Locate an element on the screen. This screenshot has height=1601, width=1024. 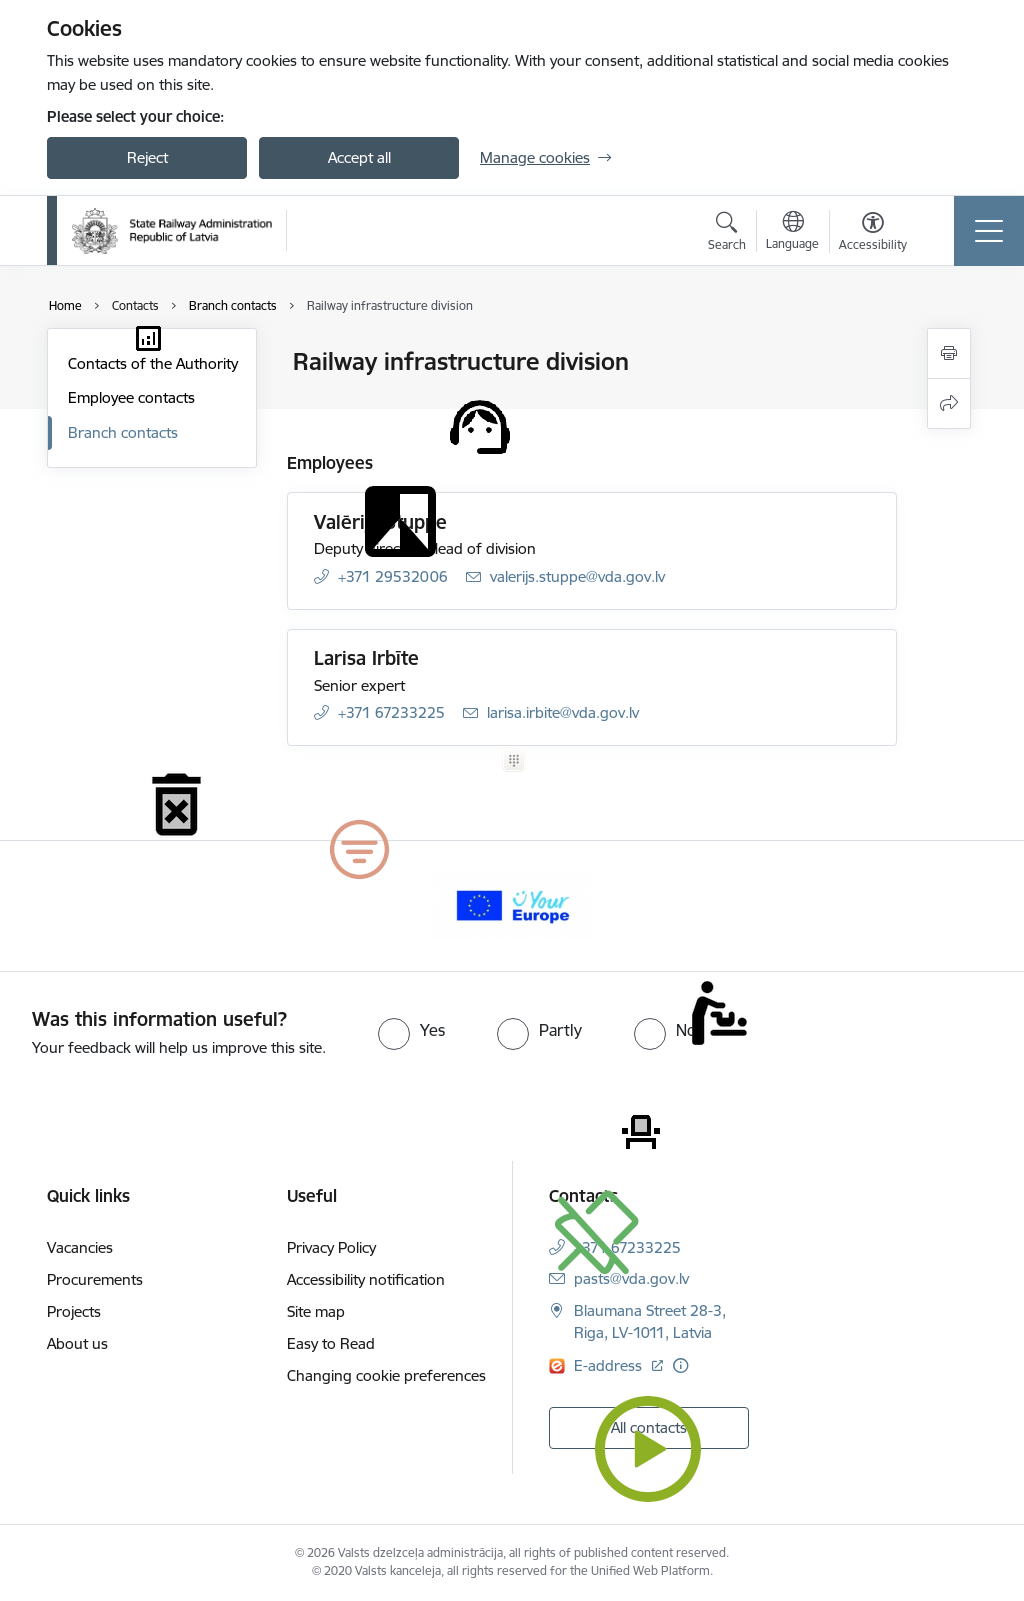
play media or video content is located at coordinates (648, 1449).